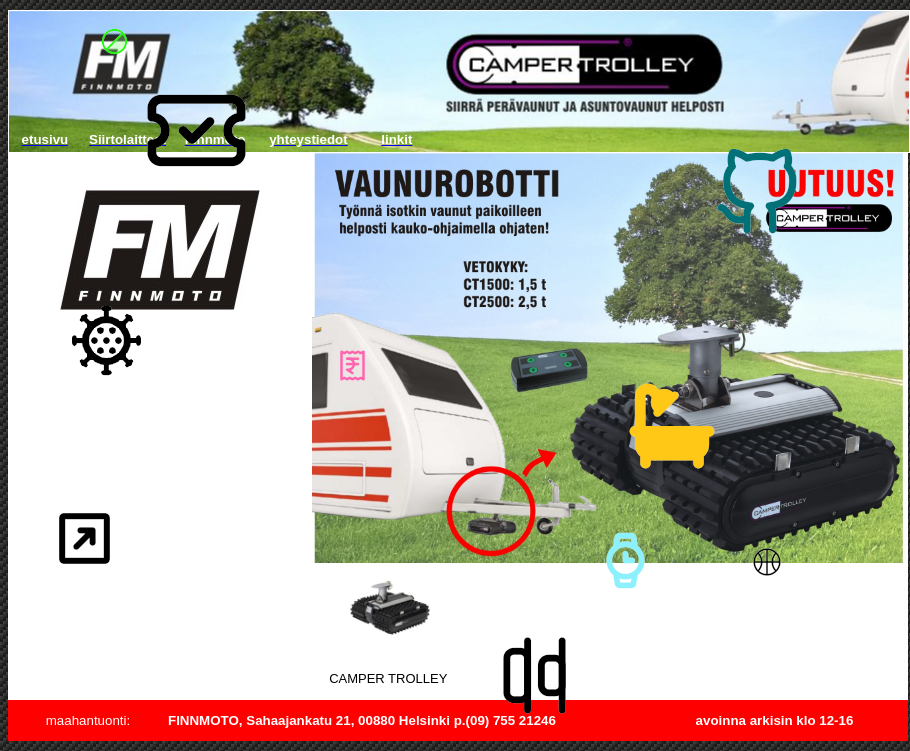  What do you see at coordinates (196, 130) in the screenshot?
I see `confirmed ticket or booking` at bounding box center [196, 130].